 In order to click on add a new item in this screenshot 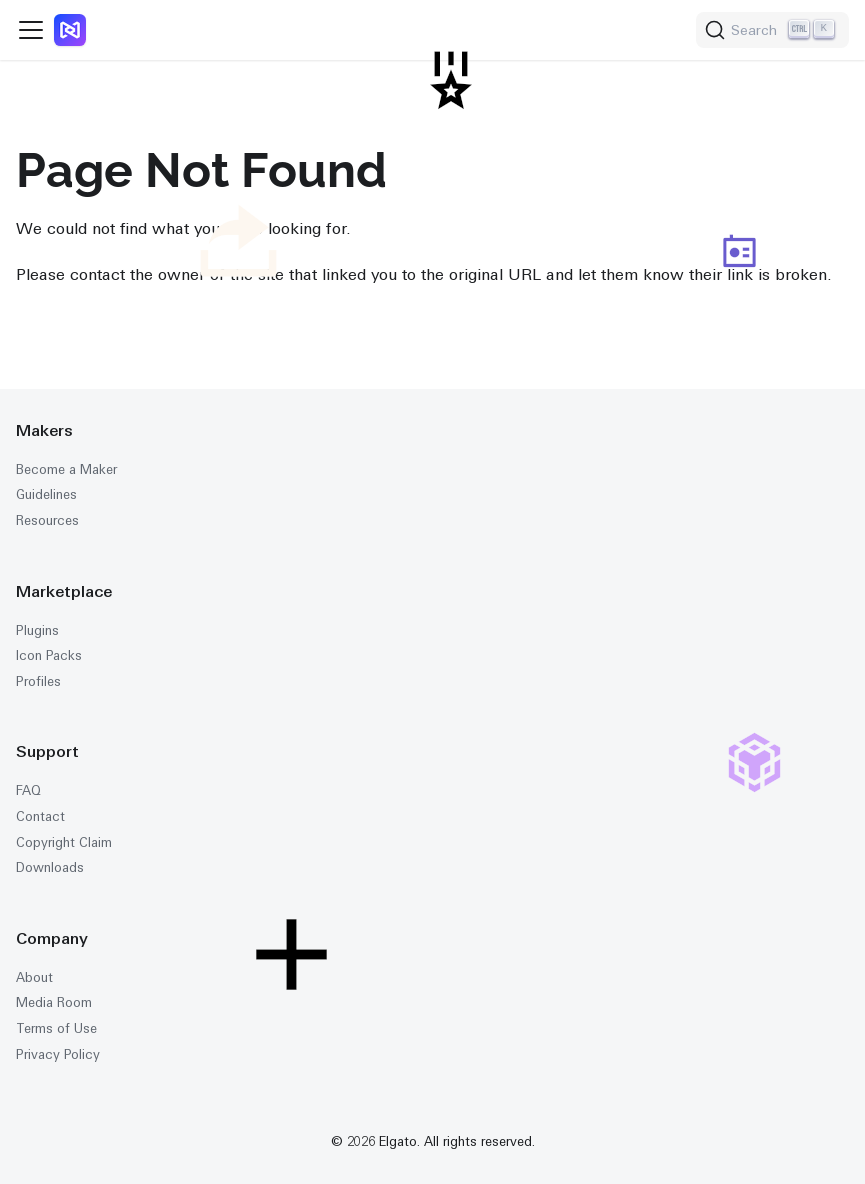, I will do `click(291, 954)`.